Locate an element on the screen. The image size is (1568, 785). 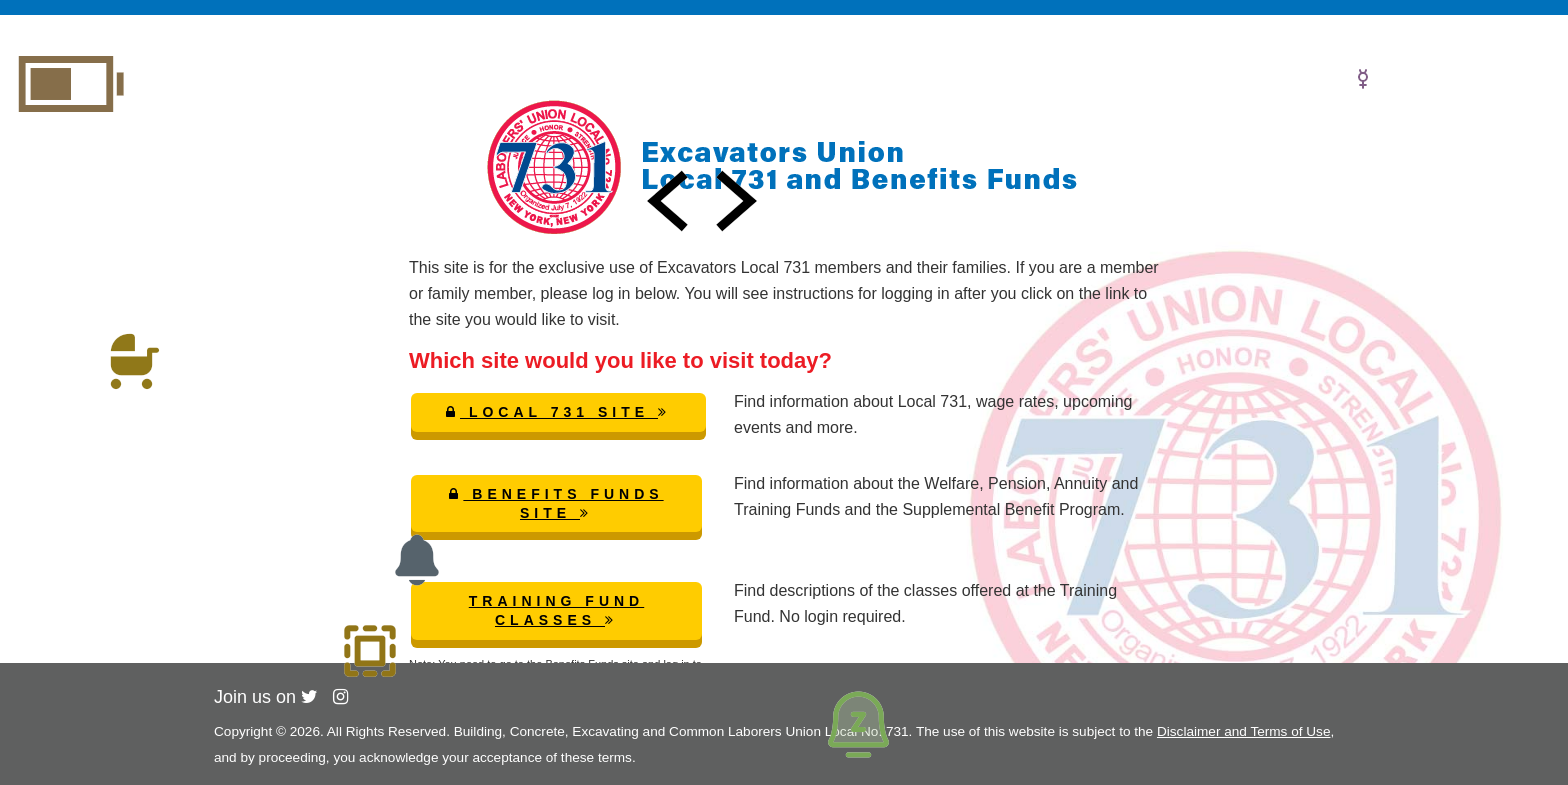
indicates battery is at 50% charge is located at coordinates (71, 84).